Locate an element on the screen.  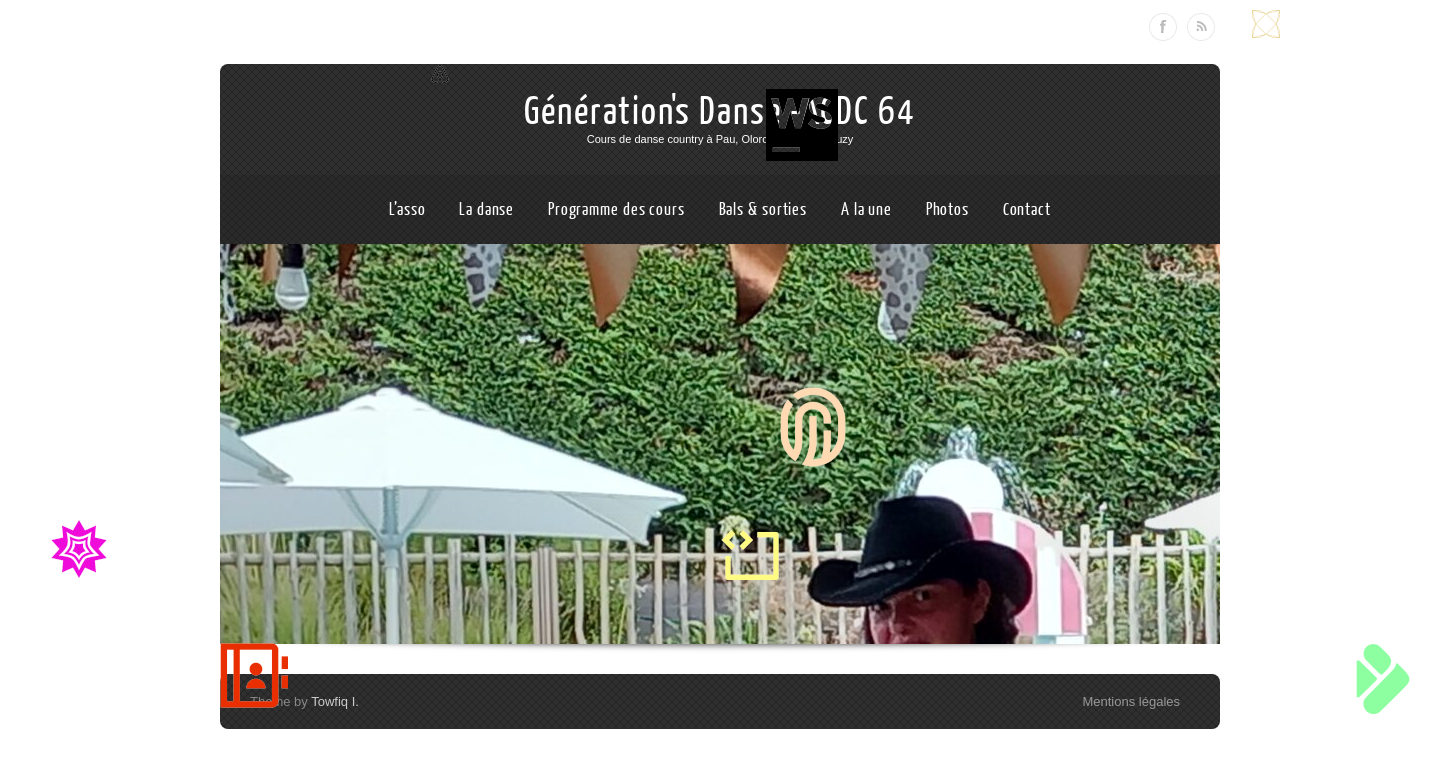
open the Airbnb app is located at coordinates (440, 74).